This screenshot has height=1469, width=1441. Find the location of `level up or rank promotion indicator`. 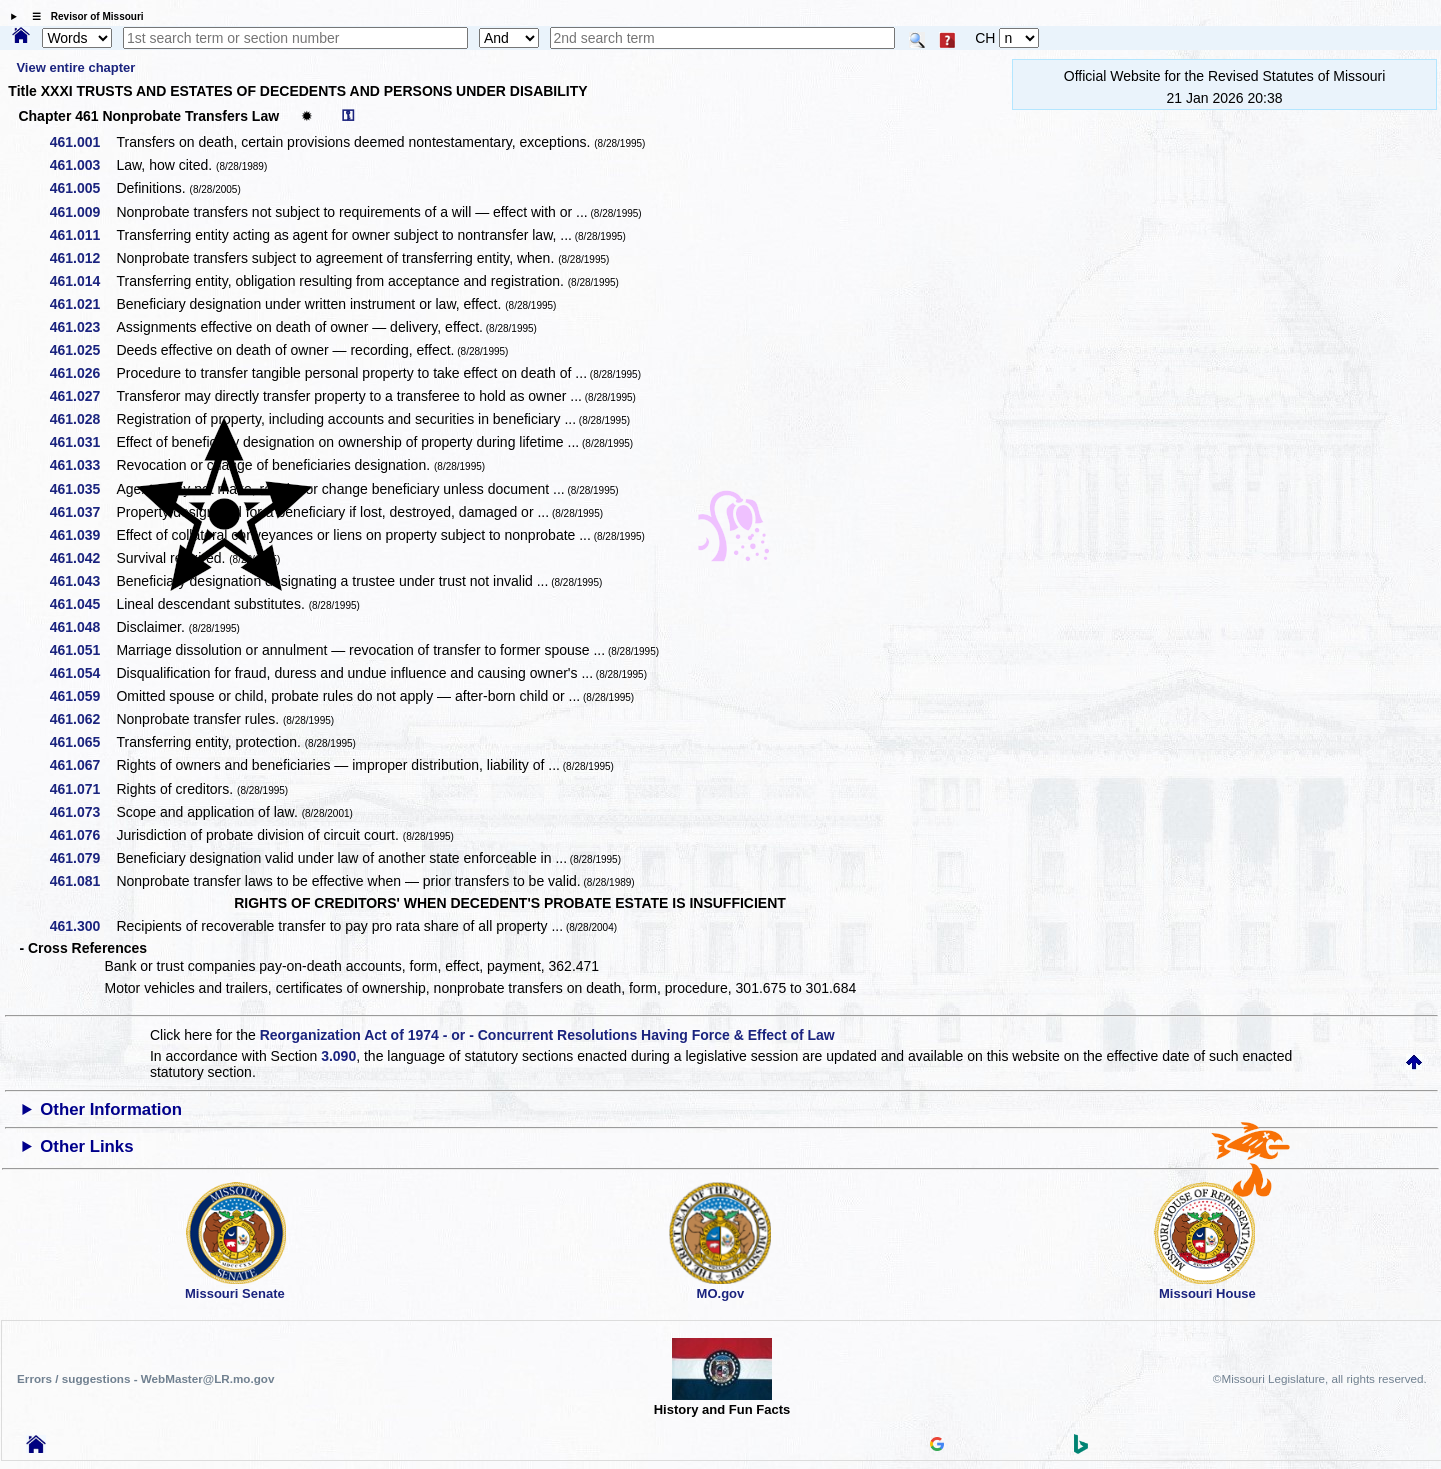

level up or rank promotion indicator is located at coordinates (225, 506).